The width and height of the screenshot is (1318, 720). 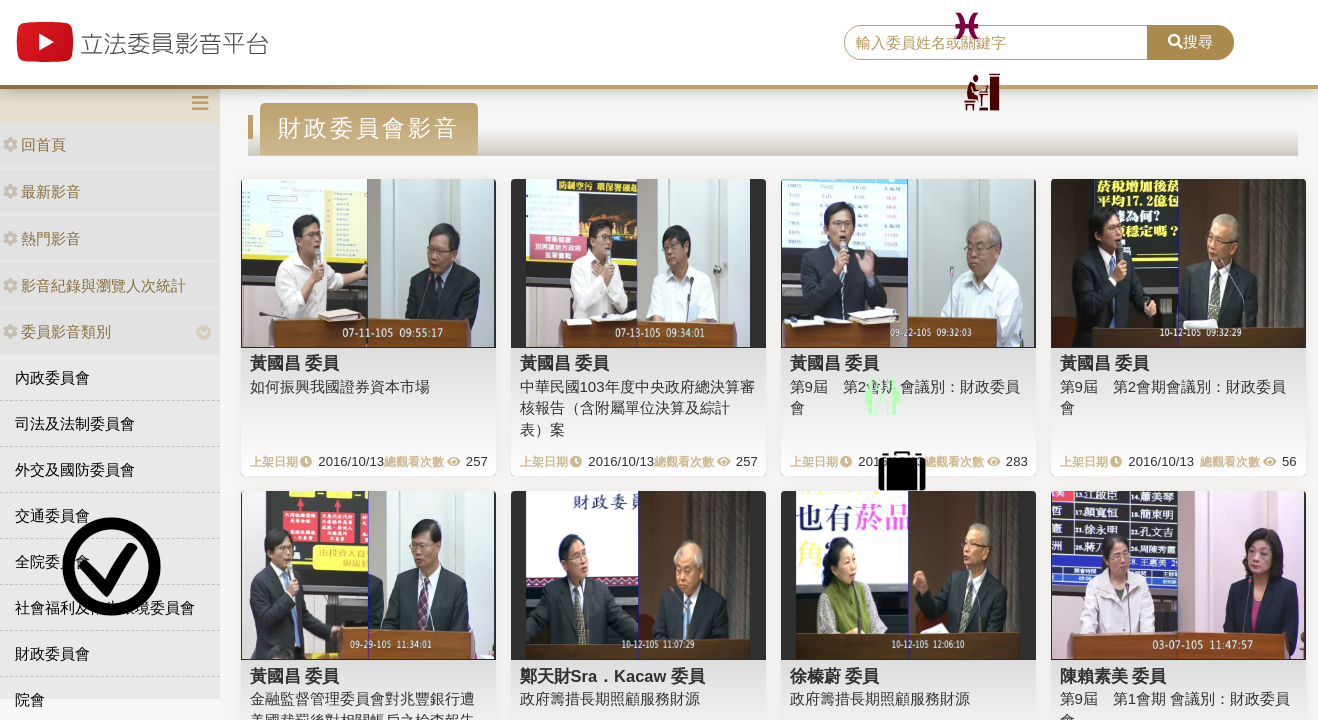 What do you see at coordinates (967, 26) in the screenshot?
I see `view pisces zodiac sign information` at bounding box center [967, 26].